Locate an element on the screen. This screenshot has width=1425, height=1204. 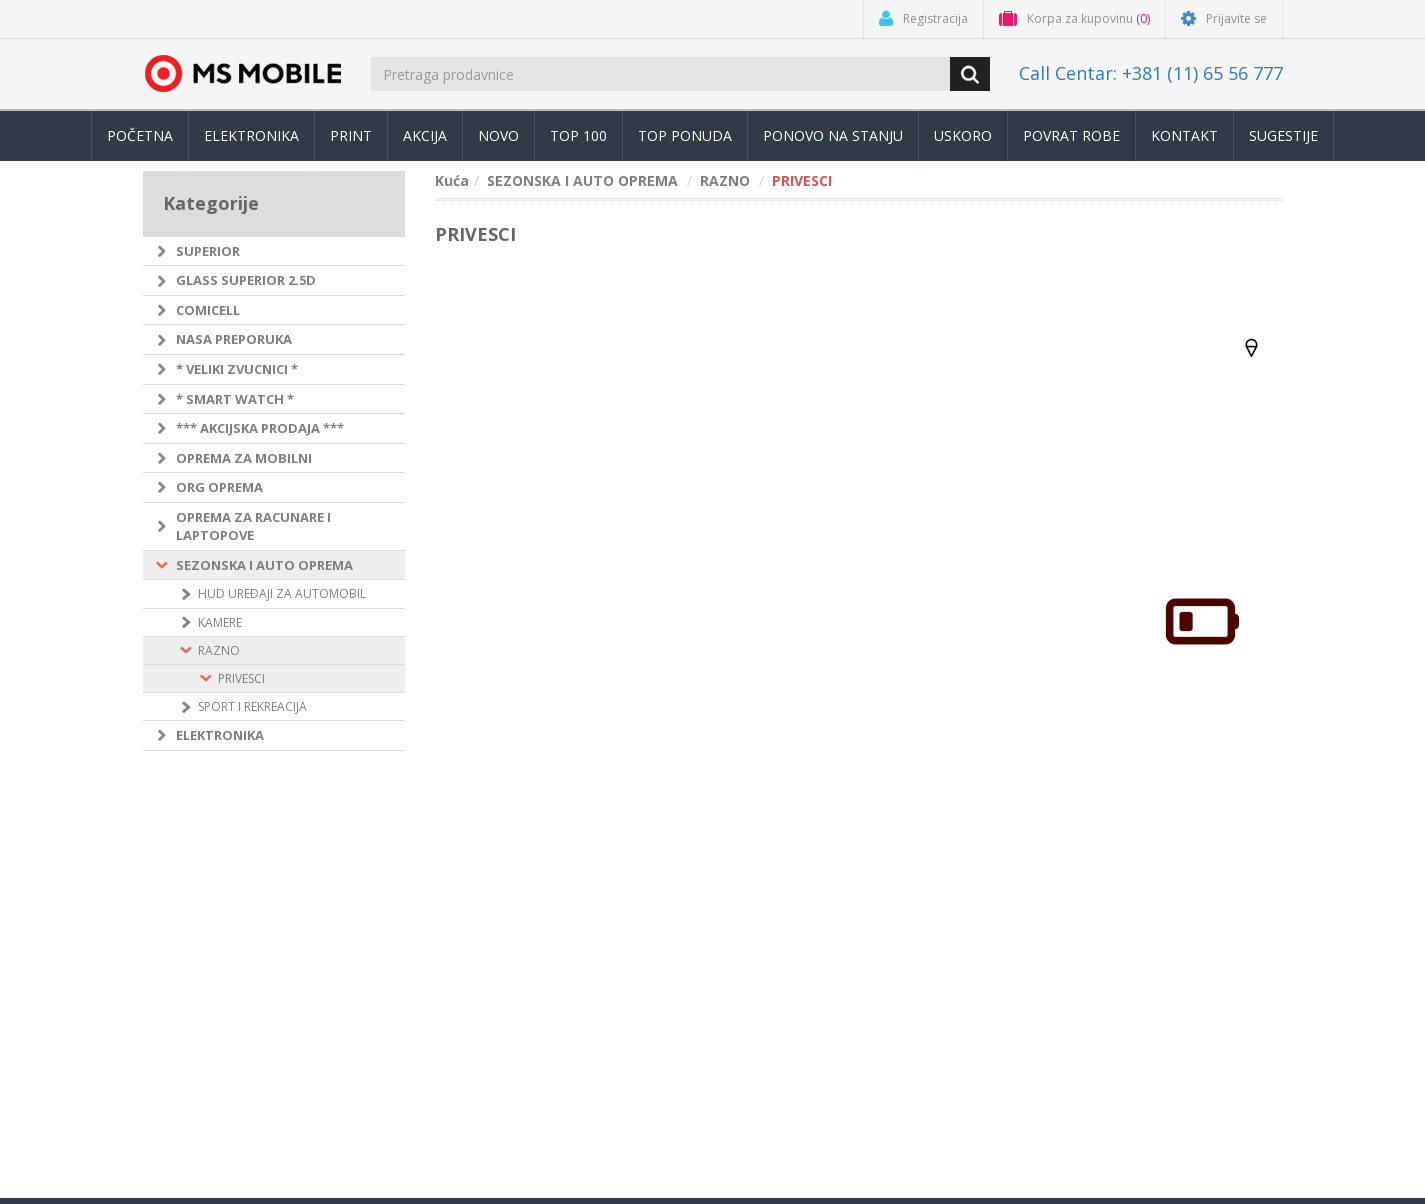
browse dessert or ice cream options is located at coordinates (1251, 347).